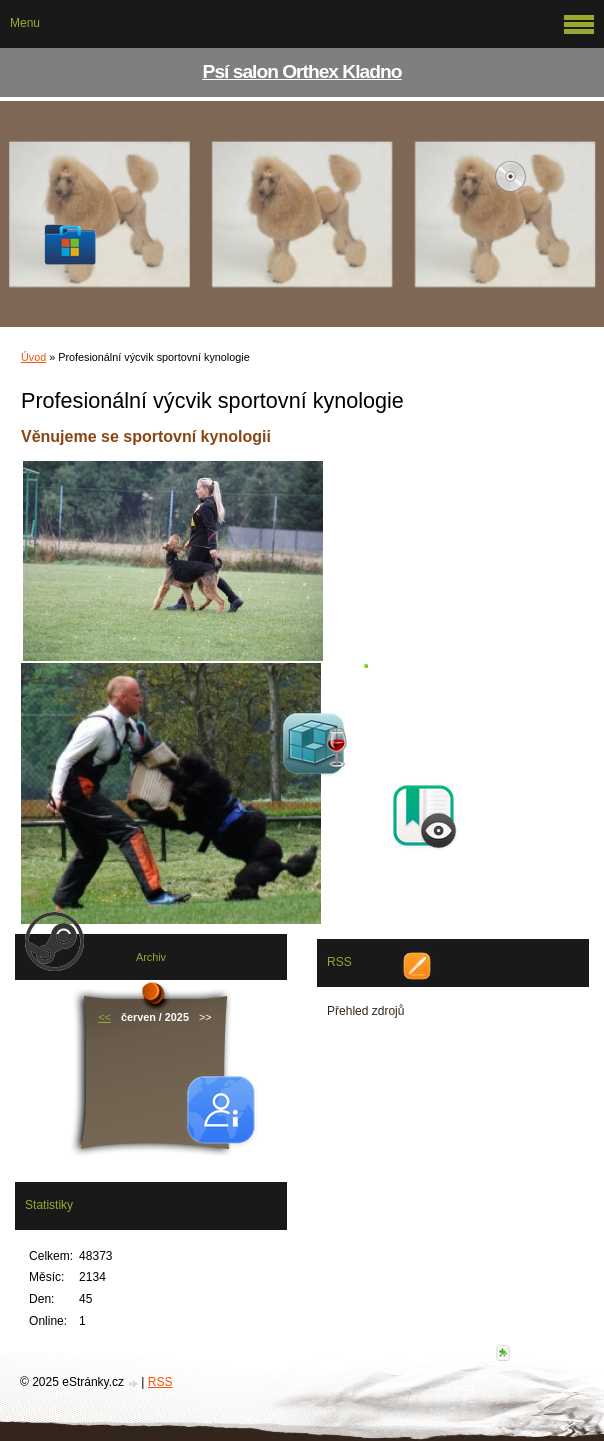  Describe the element at coordinates (423, 815) in the screenshot. I see `open calibre e-book viewer` at that location.